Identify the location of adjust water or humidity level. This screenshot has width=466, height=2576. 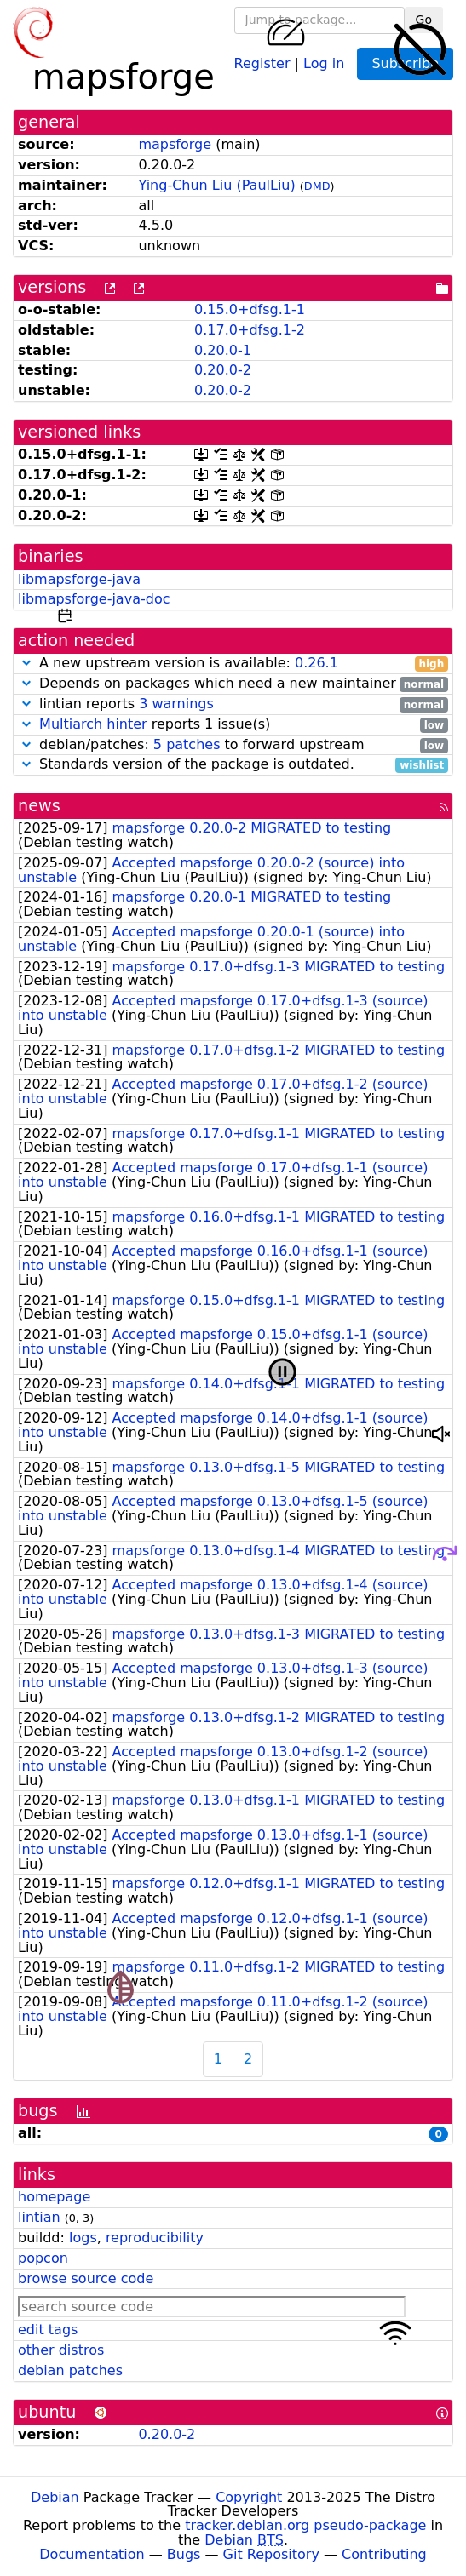
(120, 1988).